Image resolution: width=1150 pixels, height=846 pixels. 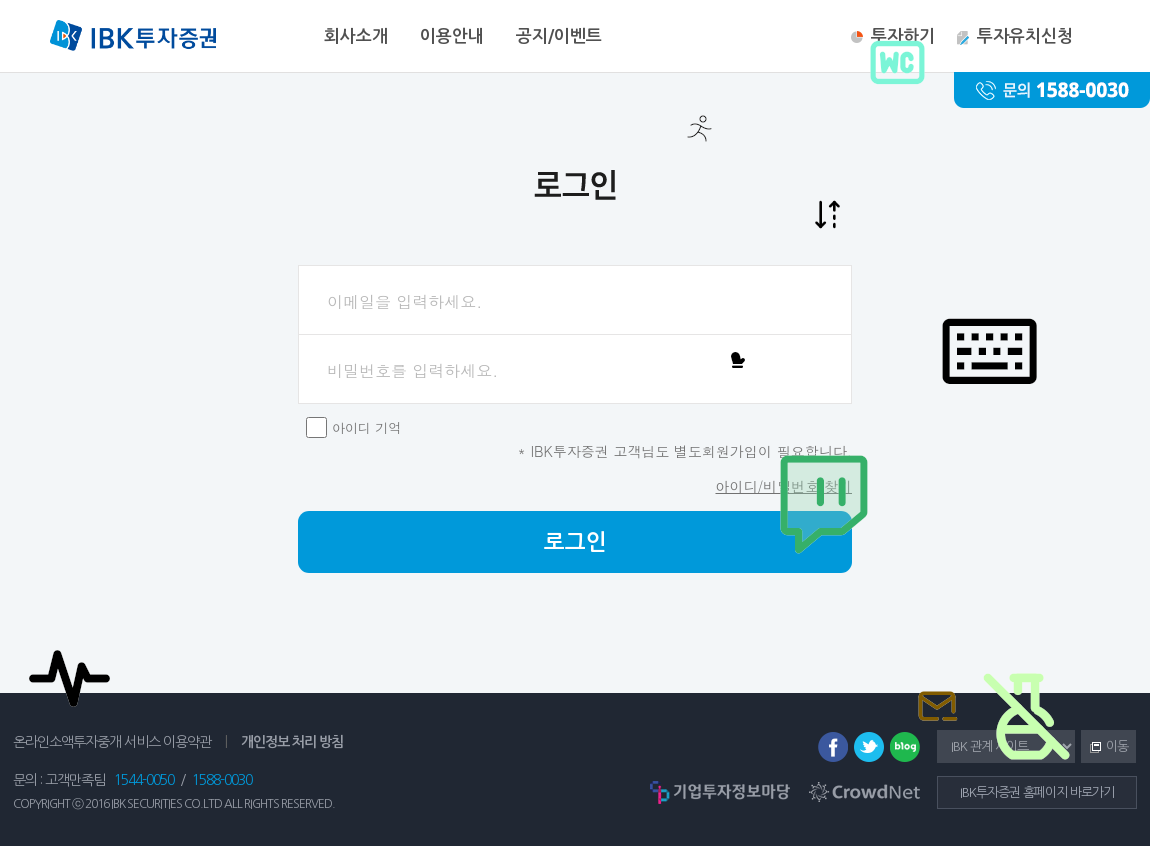 What do you see at coordinates (986, 355) in the screenshot?
I see `record keyboard input or keystrokes` at bounding box center [986, 355].